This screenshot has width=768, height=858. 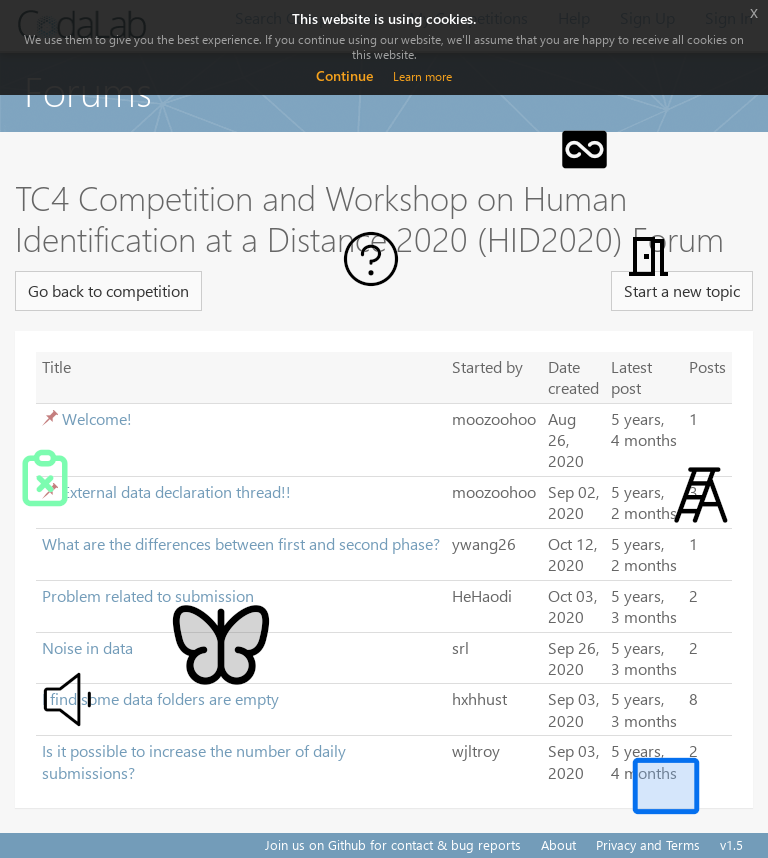 What do you see at coordinates (702, 495) in the screenshot?
I see `access tools or equipment section` at bounding box center [702, 495].